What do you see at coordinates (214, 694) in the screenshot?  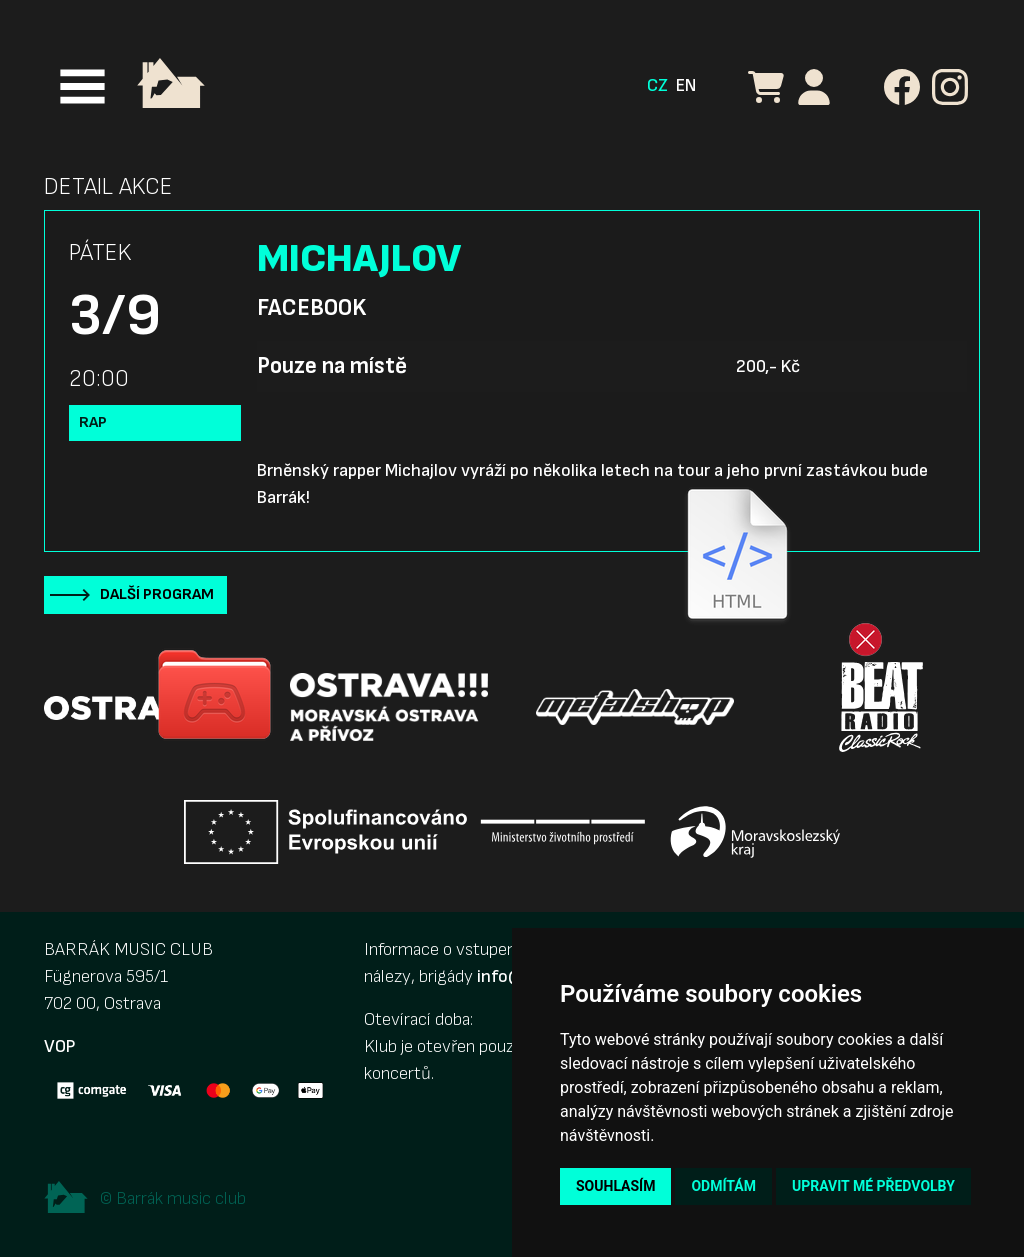 I see `open your games folder` at bounding box center [214, 694].